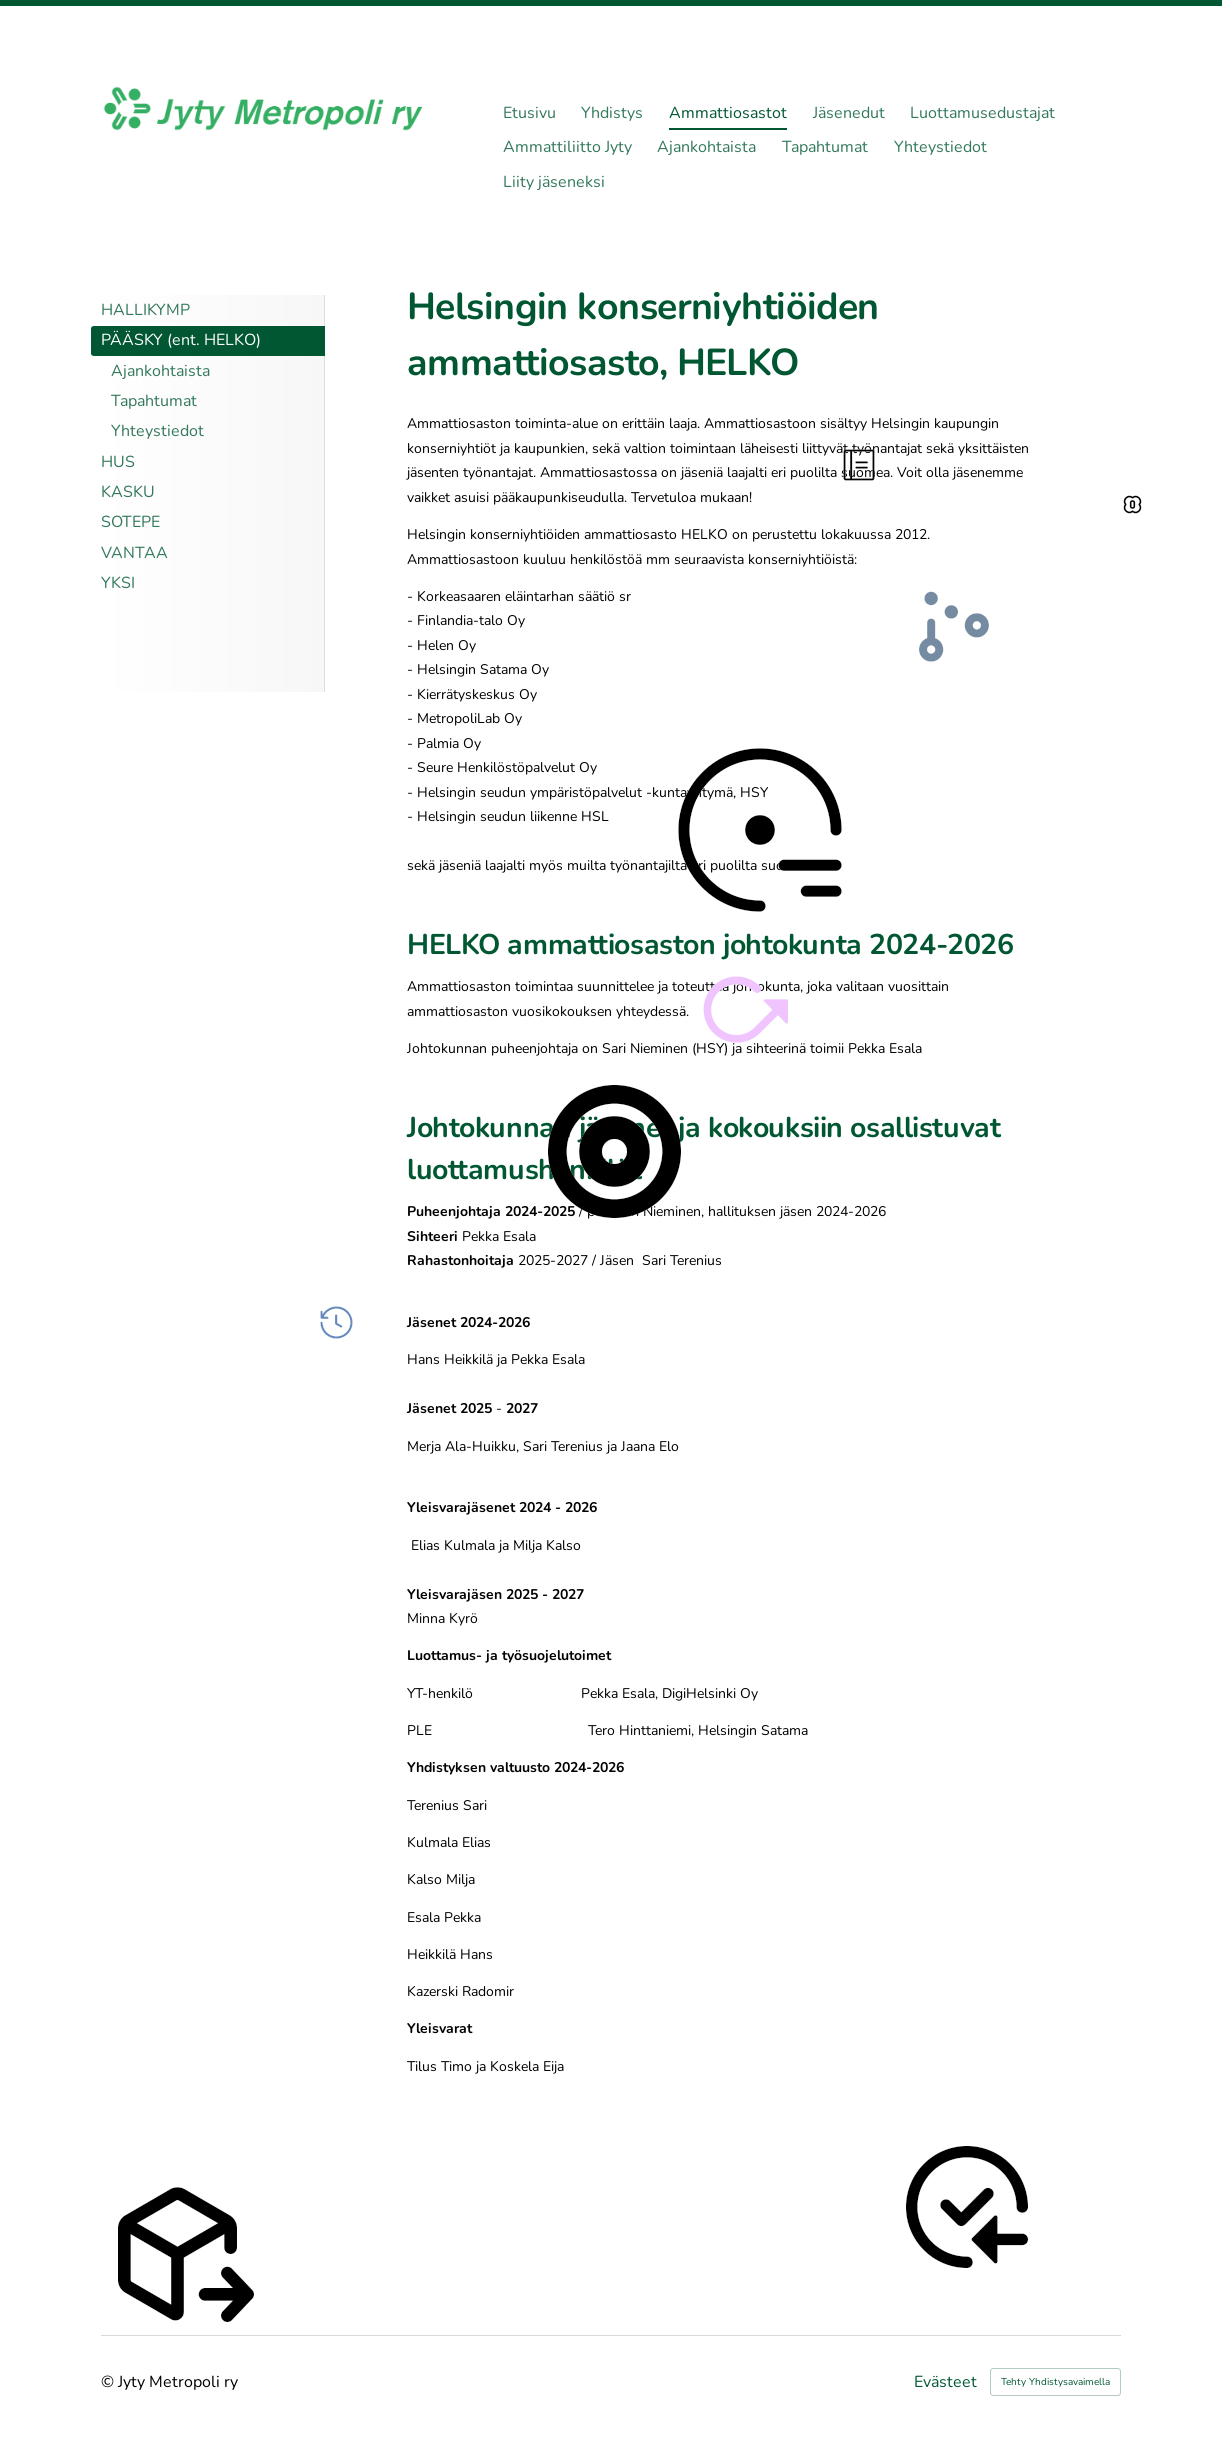 The height and width of the screenshot is (2447, 1222). Describe the element at coordinates (186, 2254) in the screenshot. I see `view packages that depend on this repository` at that location.